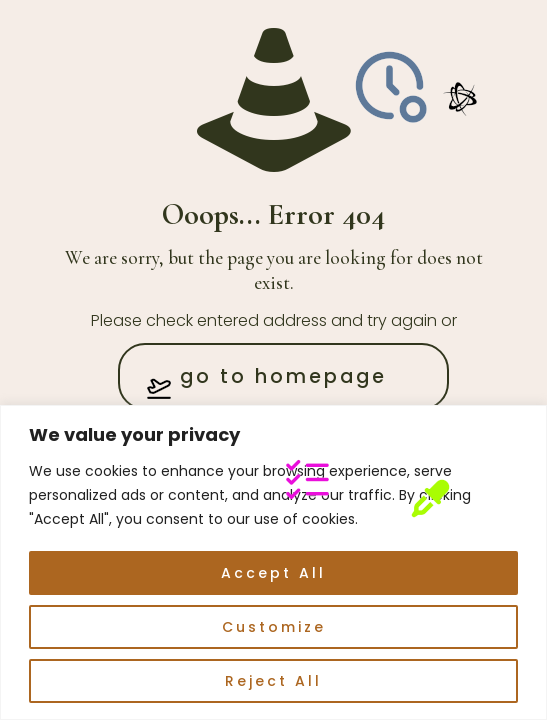 Image resolution: width=547 pixels, height=720 pixels. What do you see at coordinates (159, 387) in the screenshot?
I see `flight departure status indicator` at bounding box center [159, 387].